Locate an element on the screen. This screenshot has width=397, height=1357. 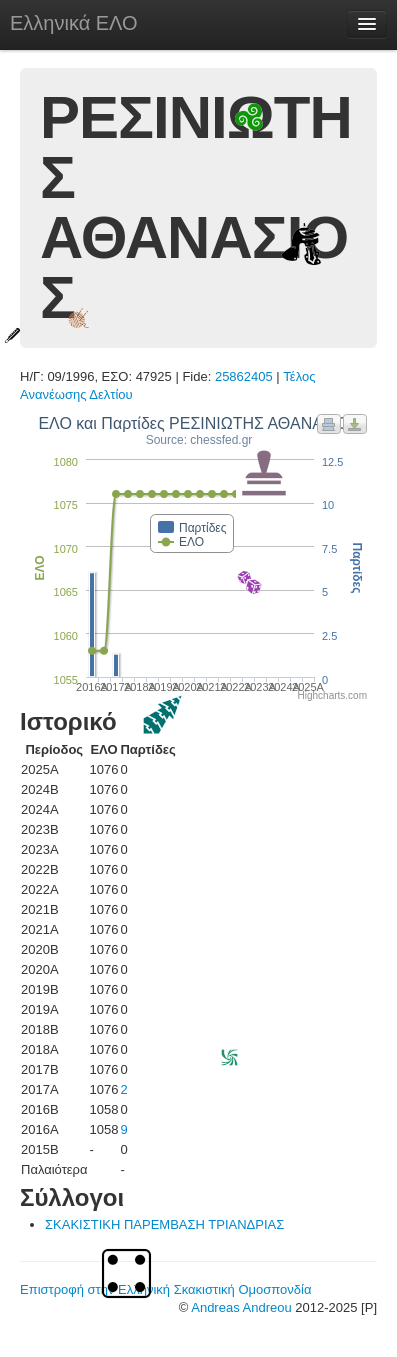
indicates vehicle drift or traction loss in a racing game is located at coordinates (162, 714).